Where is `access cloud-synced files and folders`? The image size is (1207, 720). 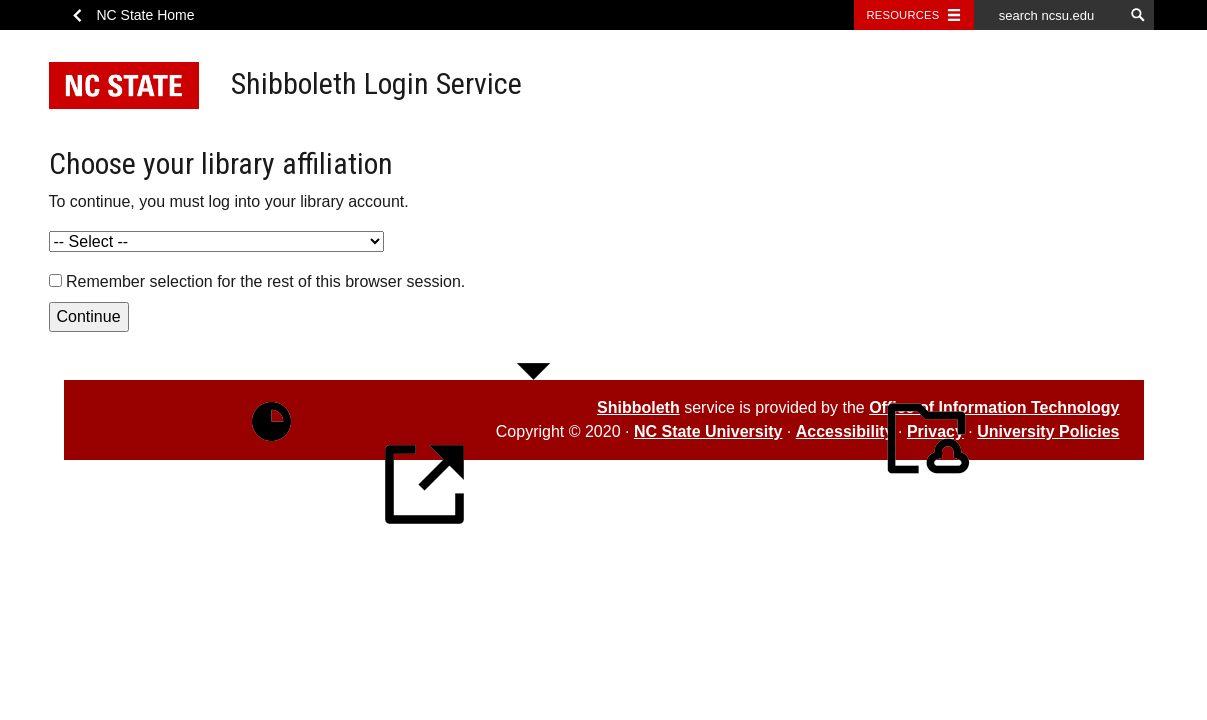 access cloud-synced files and folders is located at coordinates (926, 438).